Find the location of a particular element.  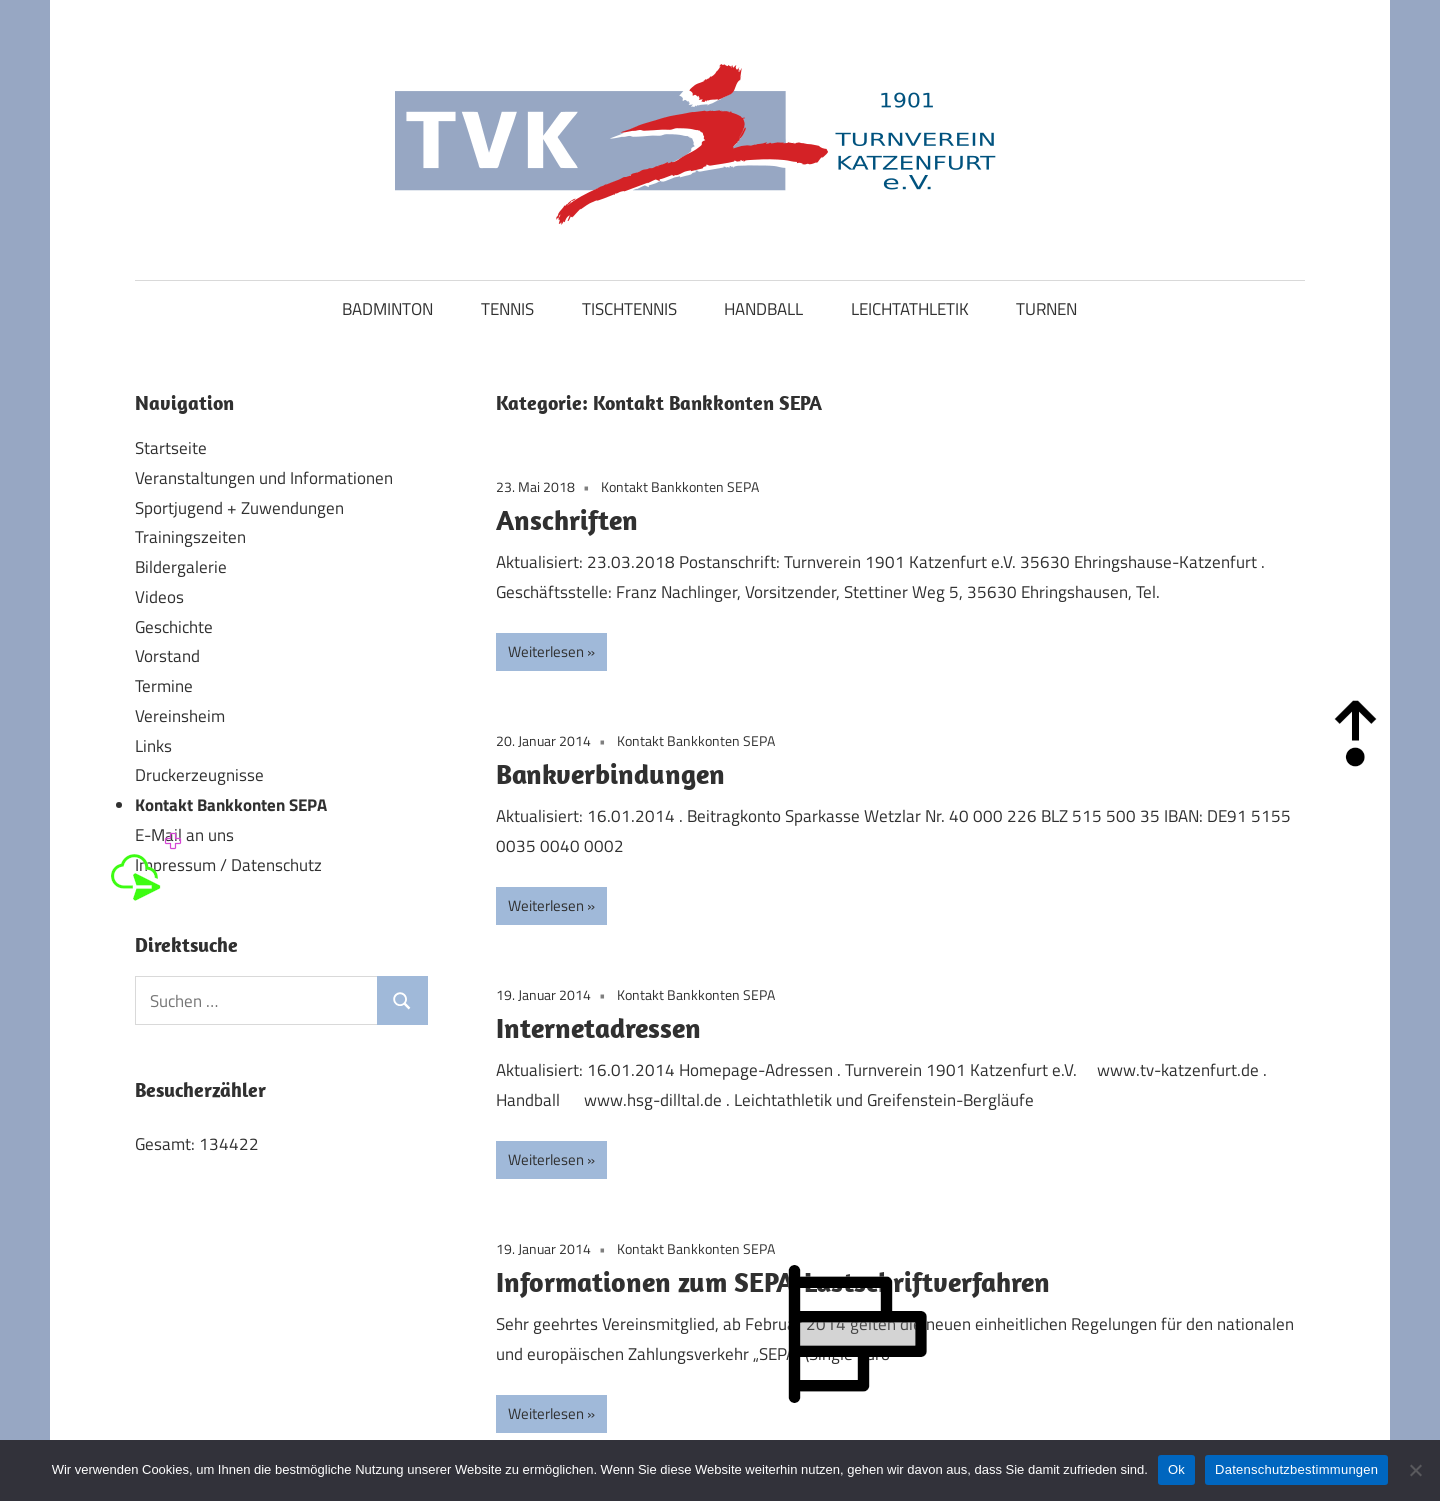

send to remote agent or cloud service is located at coordinates (136, 876).